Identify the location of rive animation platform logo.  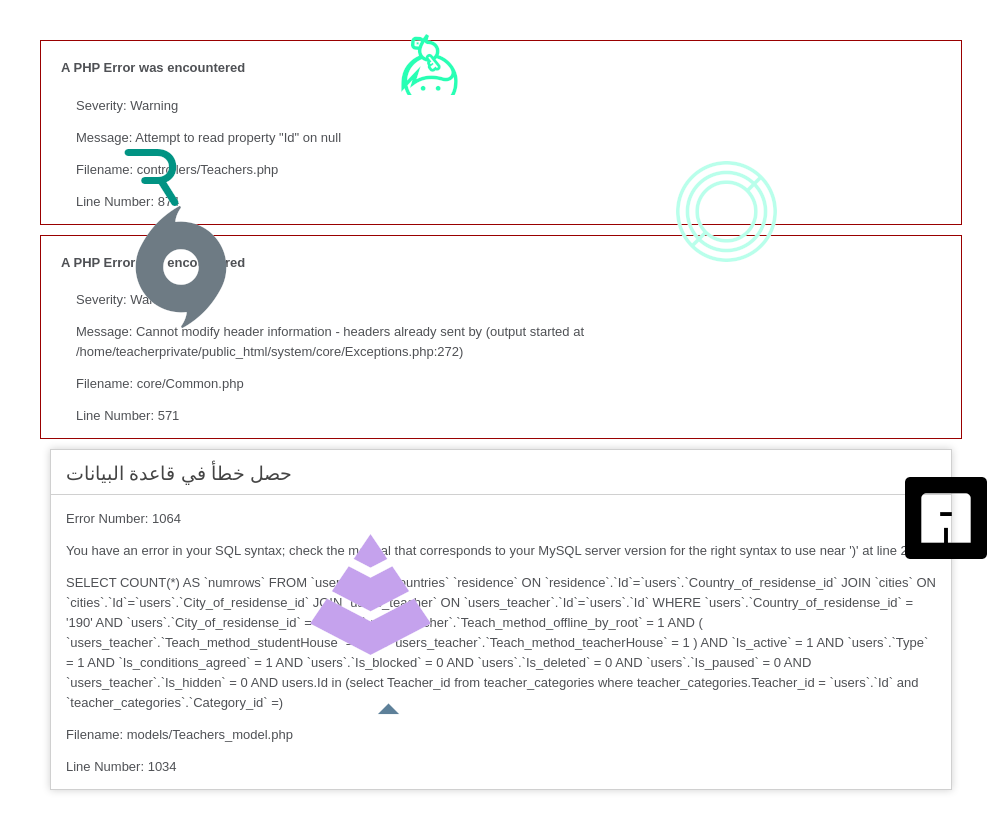
(151, 177).